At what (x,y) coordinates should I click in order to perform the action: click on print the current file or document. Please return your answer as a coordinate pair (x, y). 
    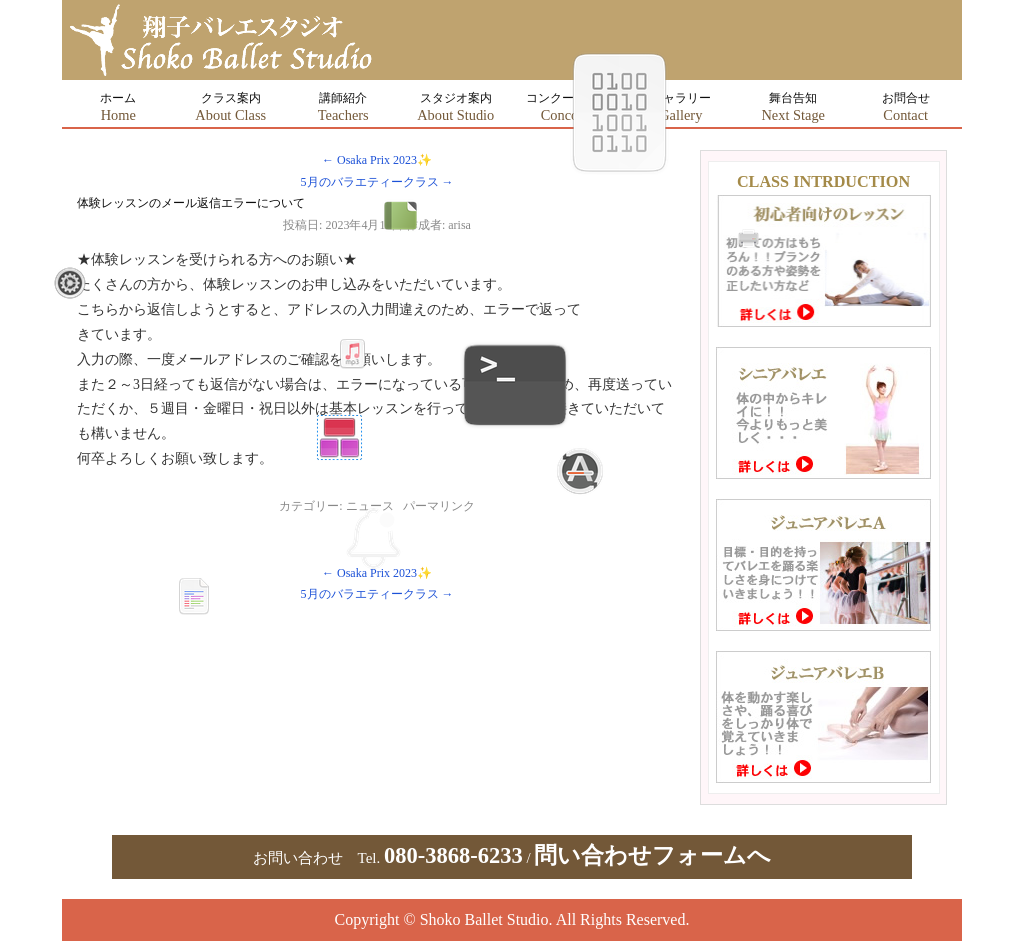
    Looking at the image, I should click on (748, 238).